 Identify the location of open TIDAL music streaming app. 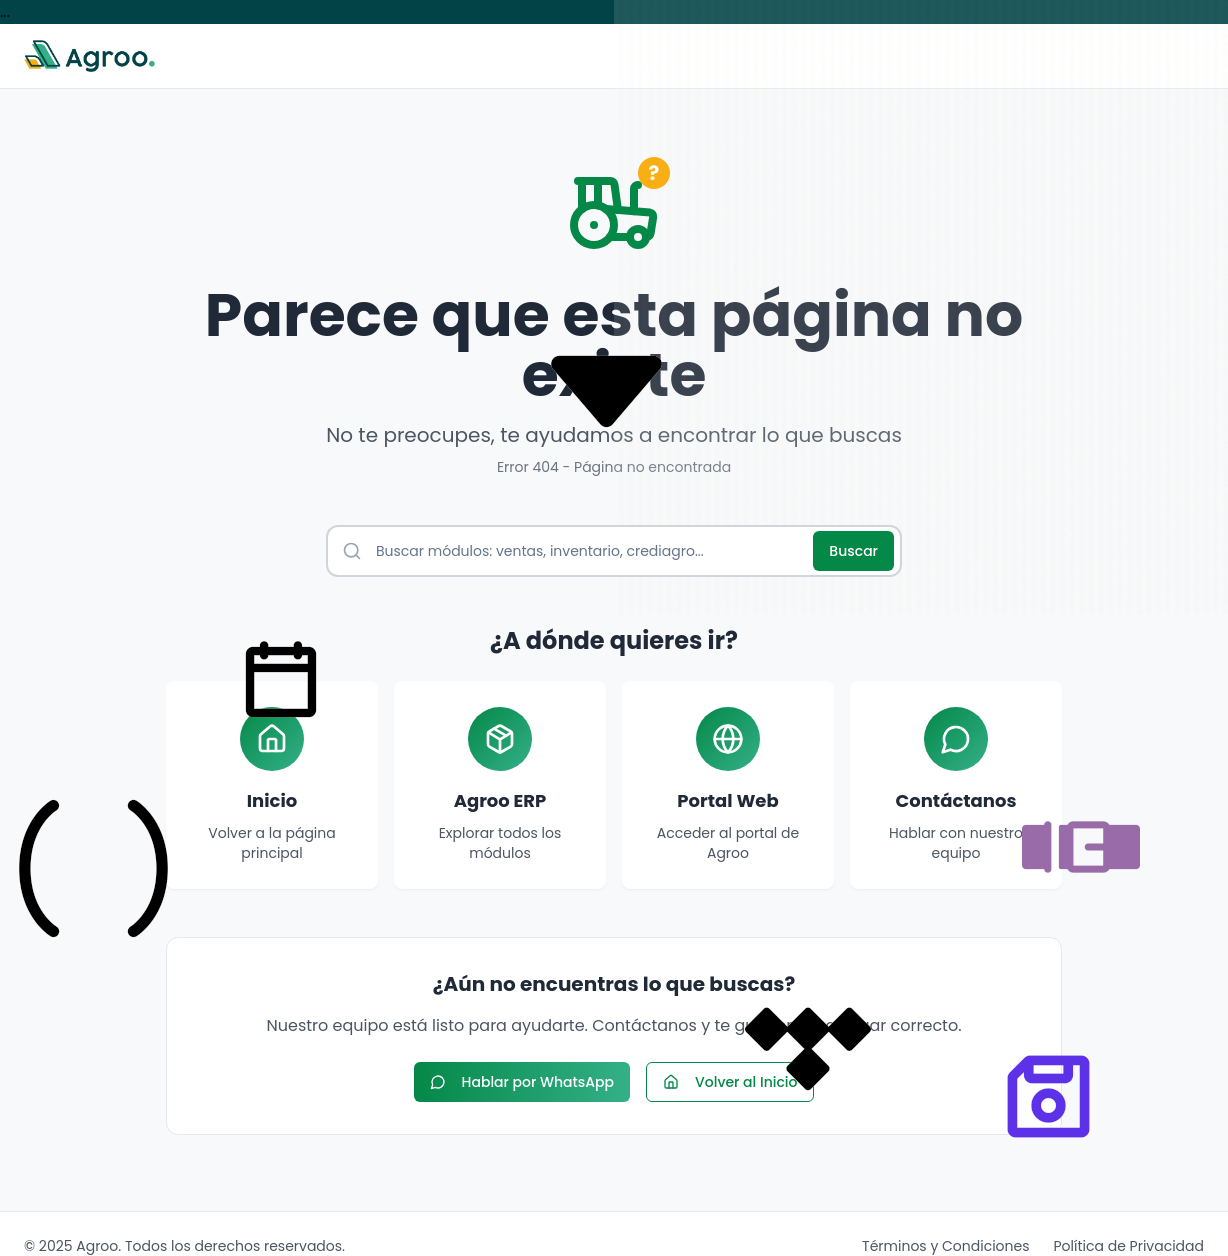
(808, 1045).